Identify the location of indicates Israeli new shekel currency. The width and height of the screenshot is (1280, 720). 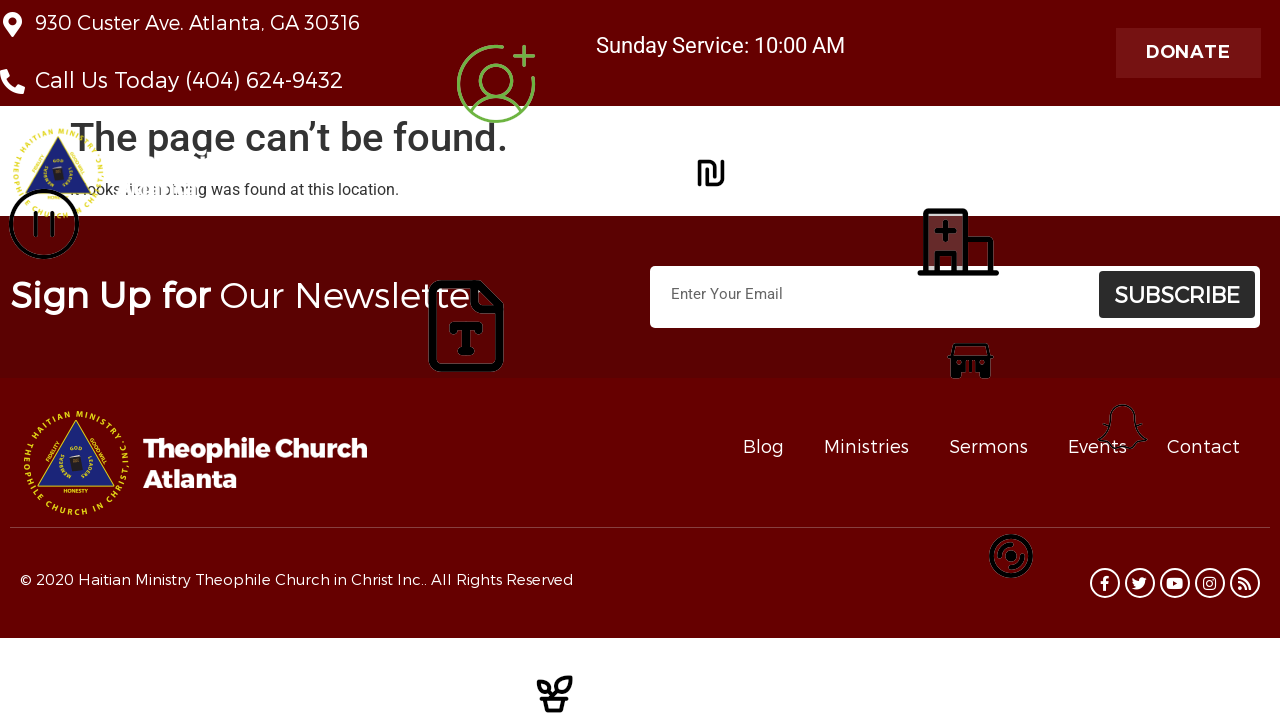
(711, 173).